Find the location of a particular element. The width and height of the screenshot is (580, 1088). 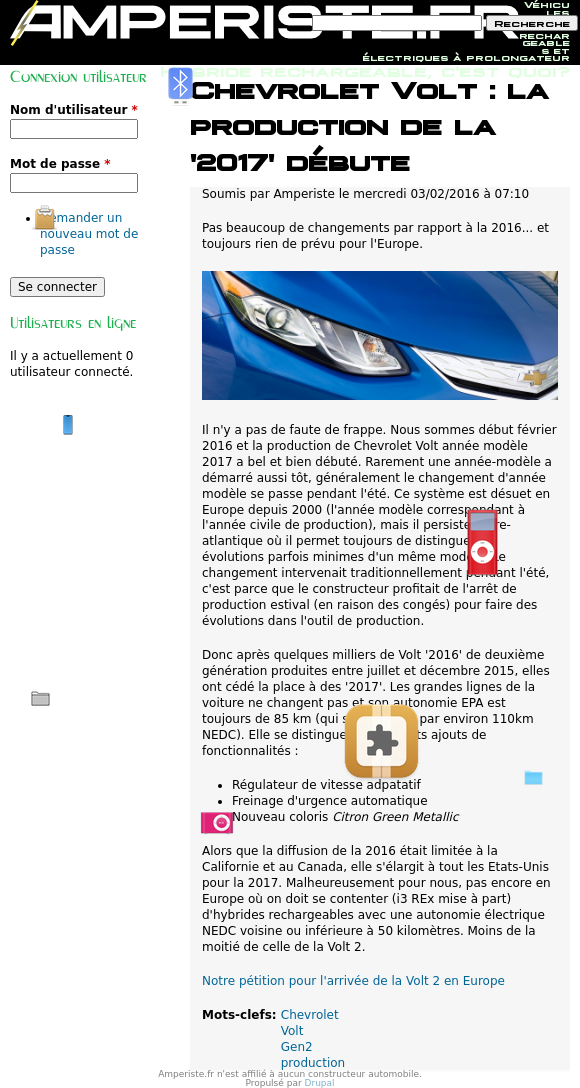

system add-on or plugin file is located at coordinates (381, 742).